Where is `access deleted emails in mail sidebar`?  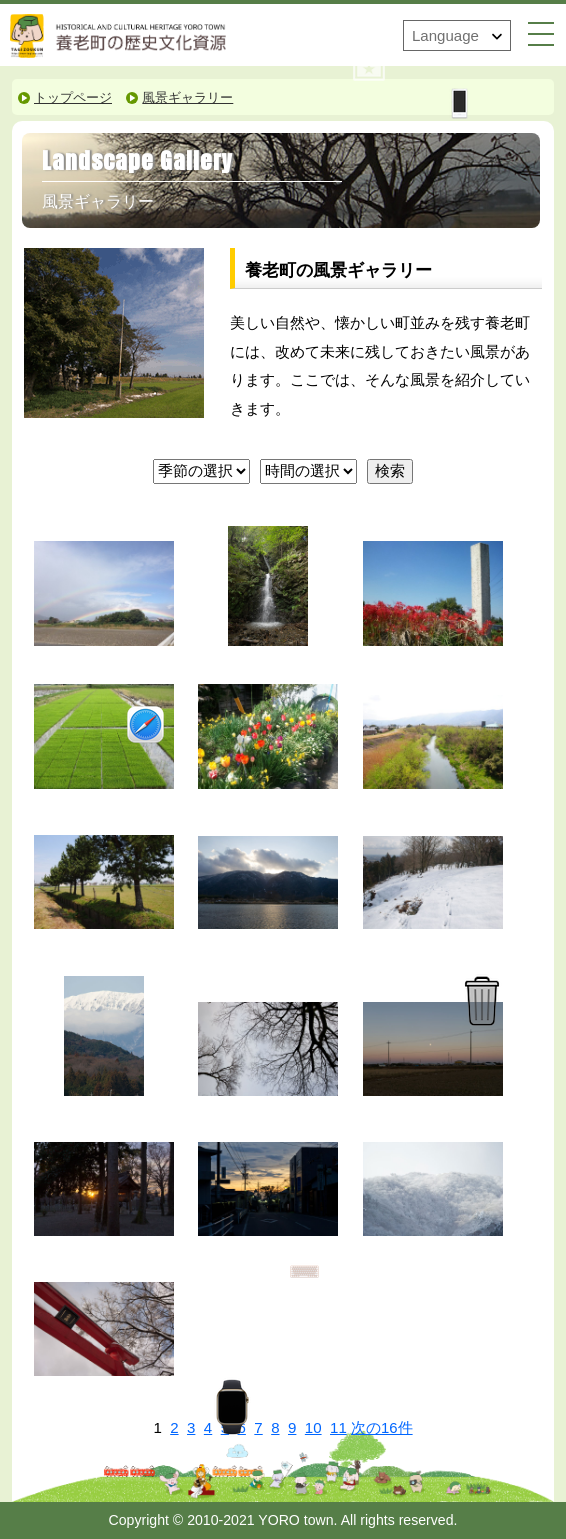 access deleted emails in mail sidebar is located at coordinates (482, 1001).